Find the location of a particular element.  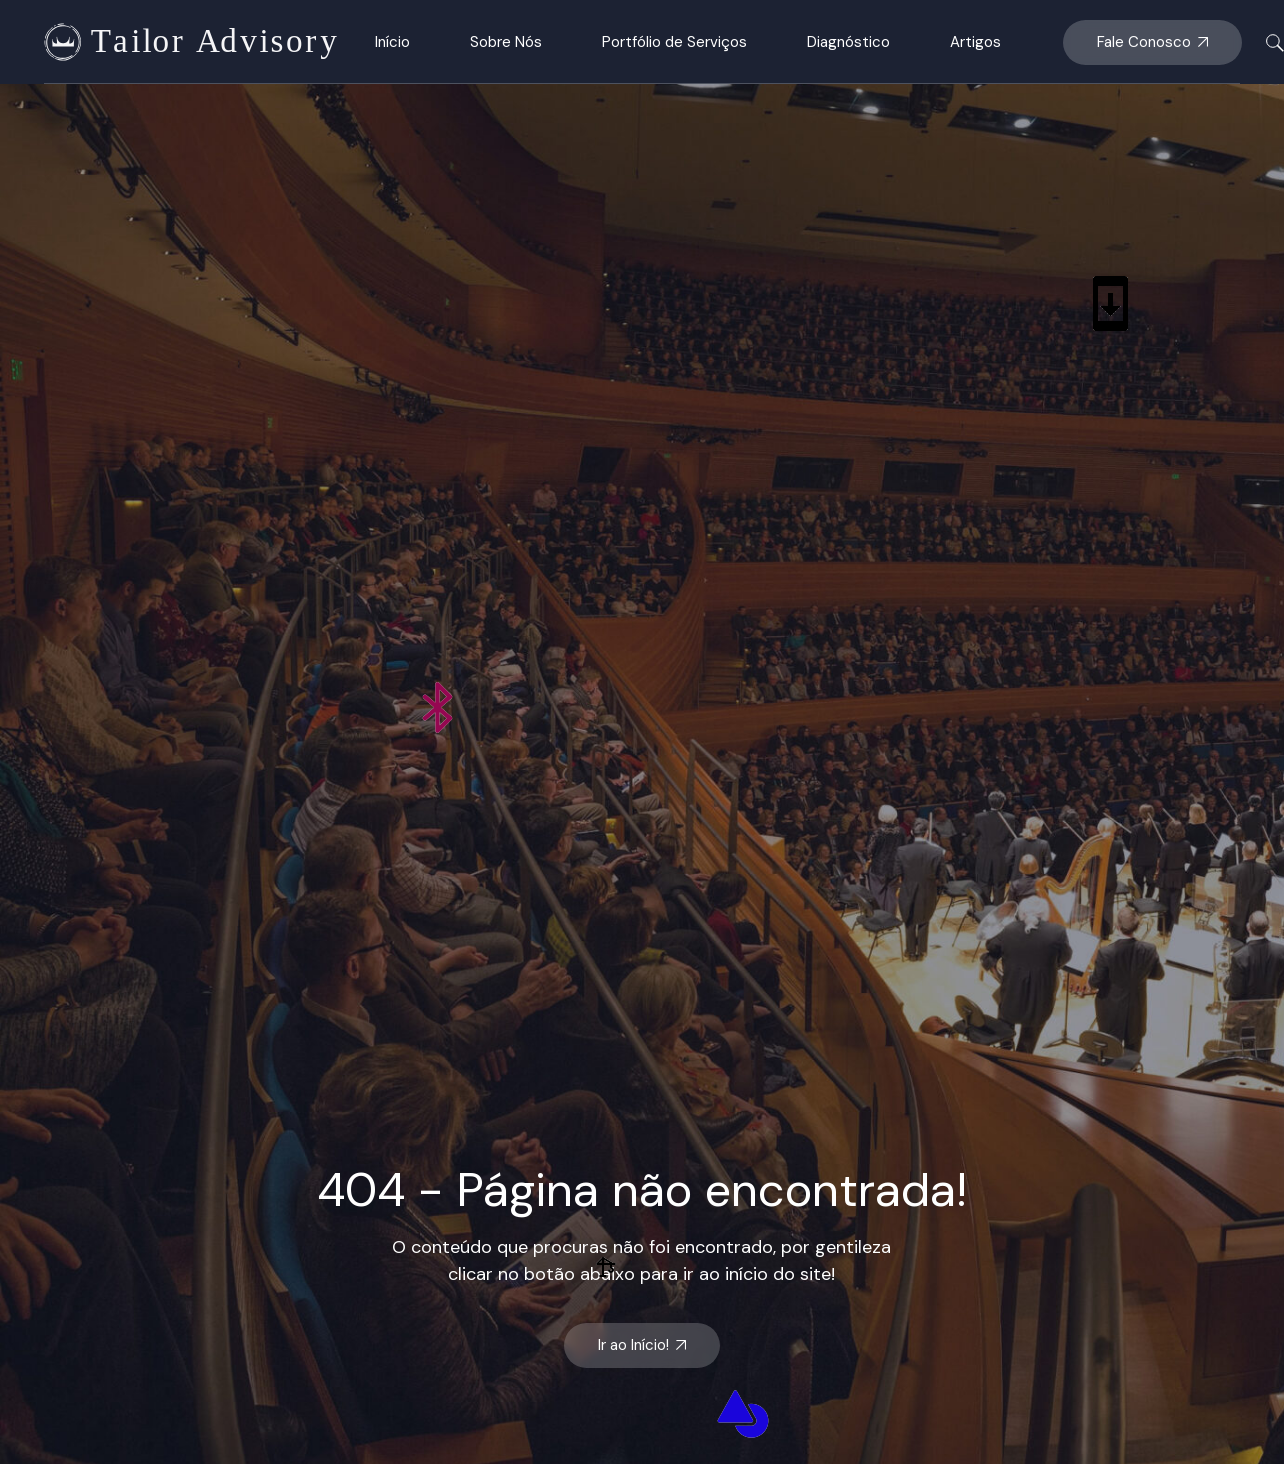

indicates construction or building in progress is located at coordinates (606, 1267).